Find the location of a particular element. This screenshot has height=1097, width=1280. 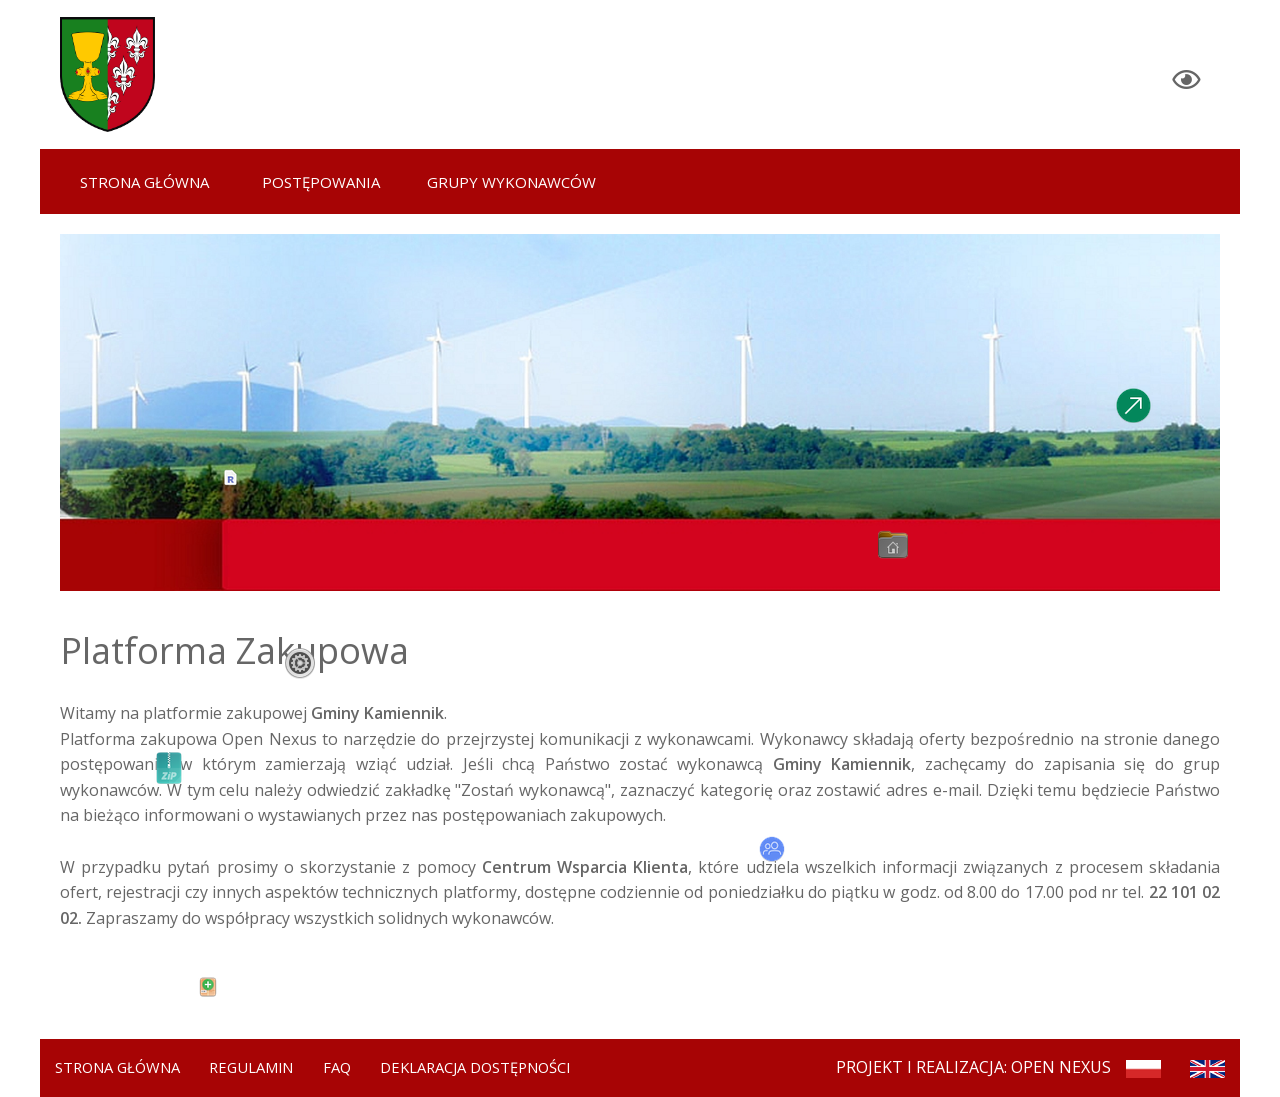

open settings or properties panel is located at coordinates (300, 663).